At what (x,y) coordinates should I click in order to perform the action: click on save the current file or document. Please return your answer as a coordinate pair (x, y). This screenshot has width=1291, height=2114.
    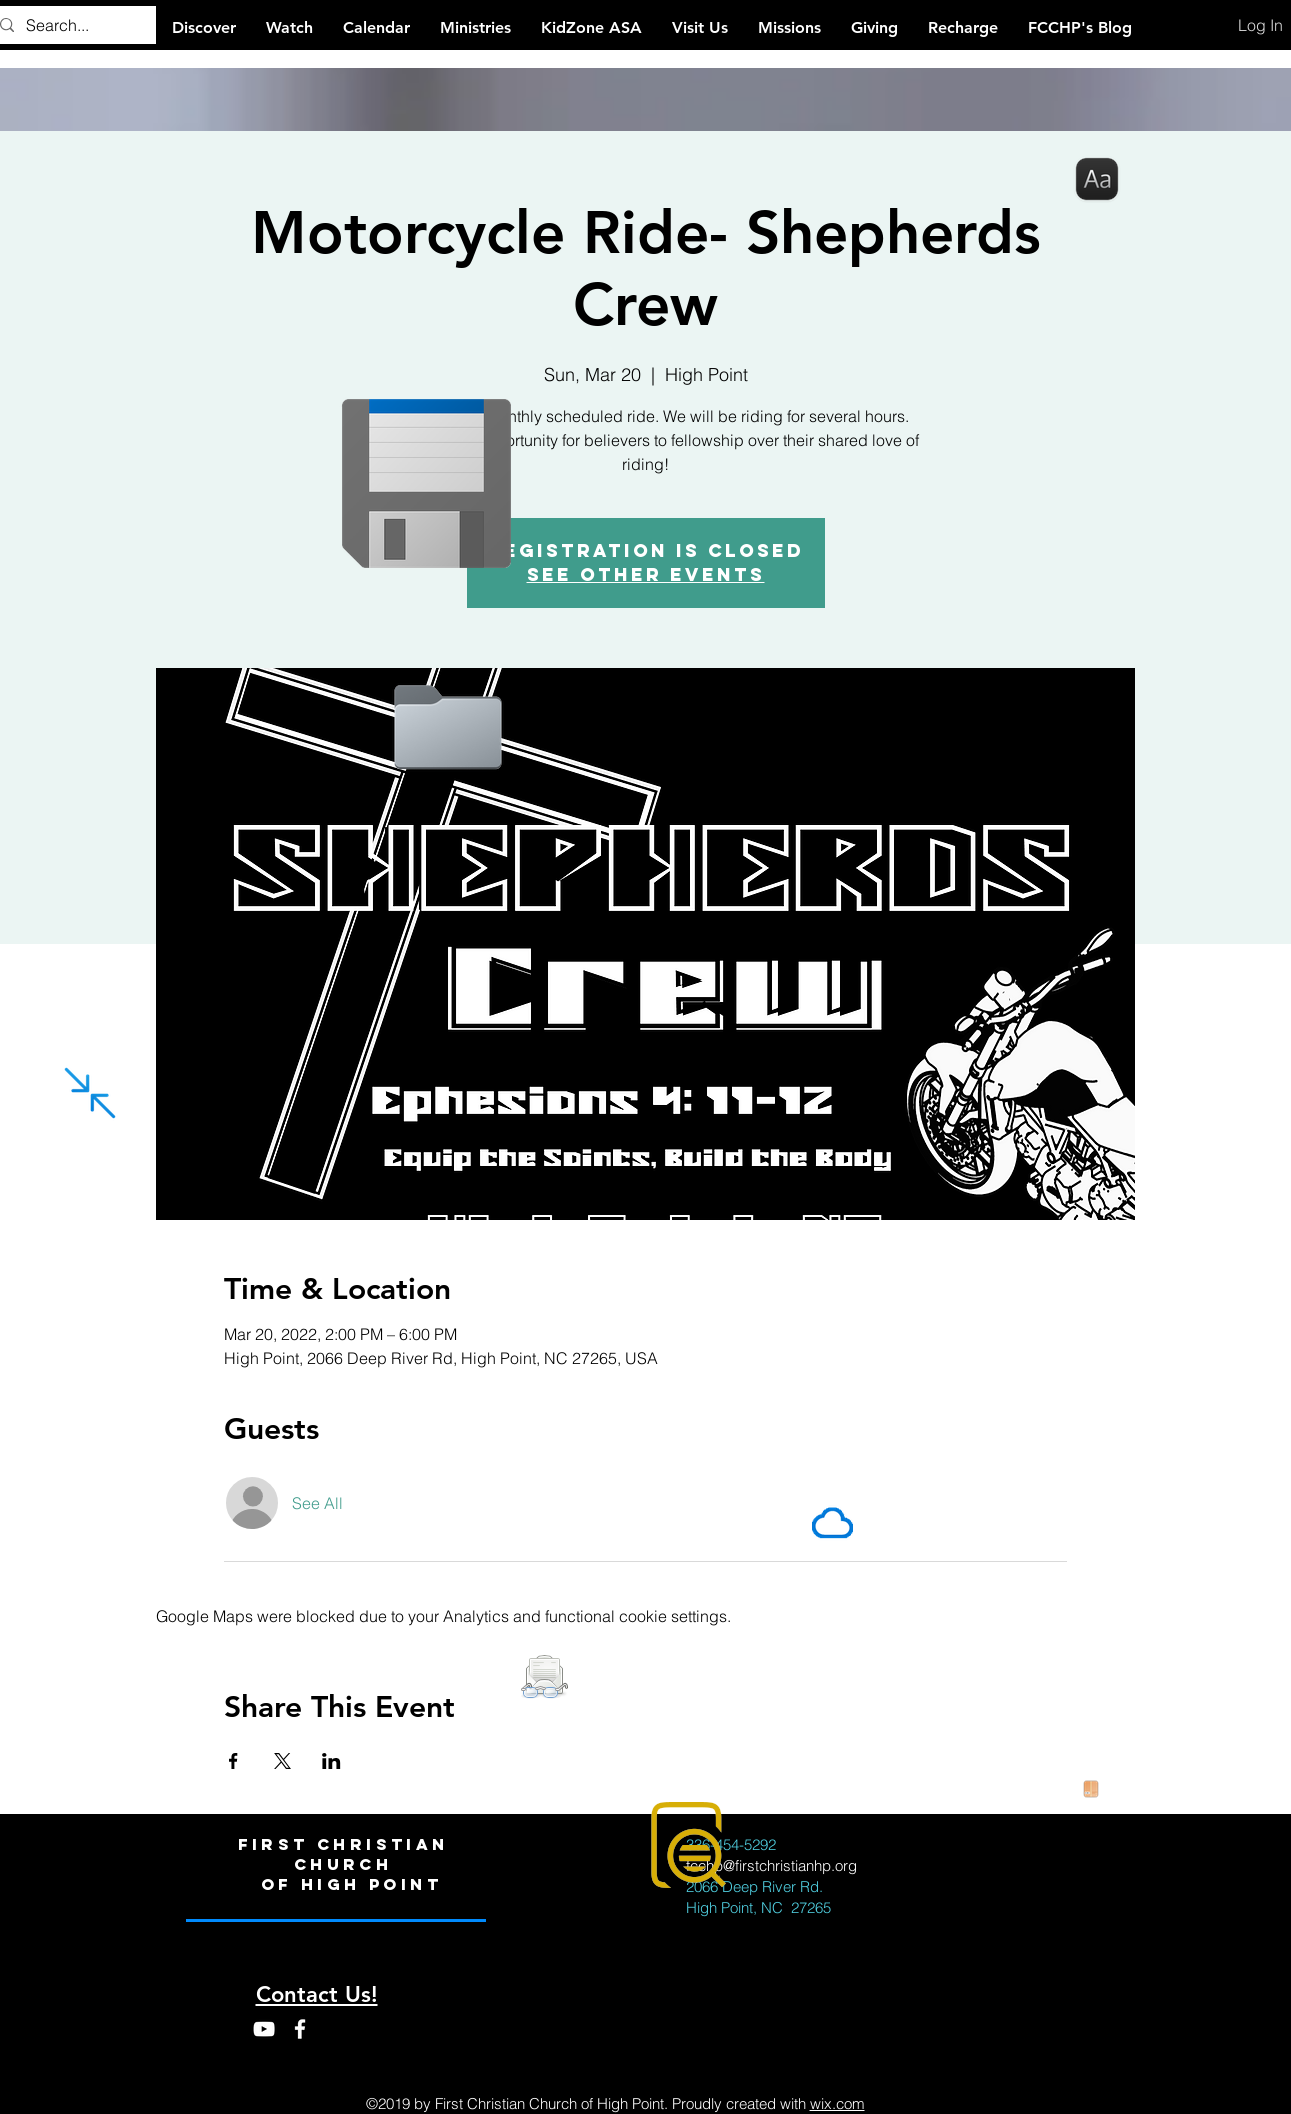
    Looking at the image, I should click on (426, 483).